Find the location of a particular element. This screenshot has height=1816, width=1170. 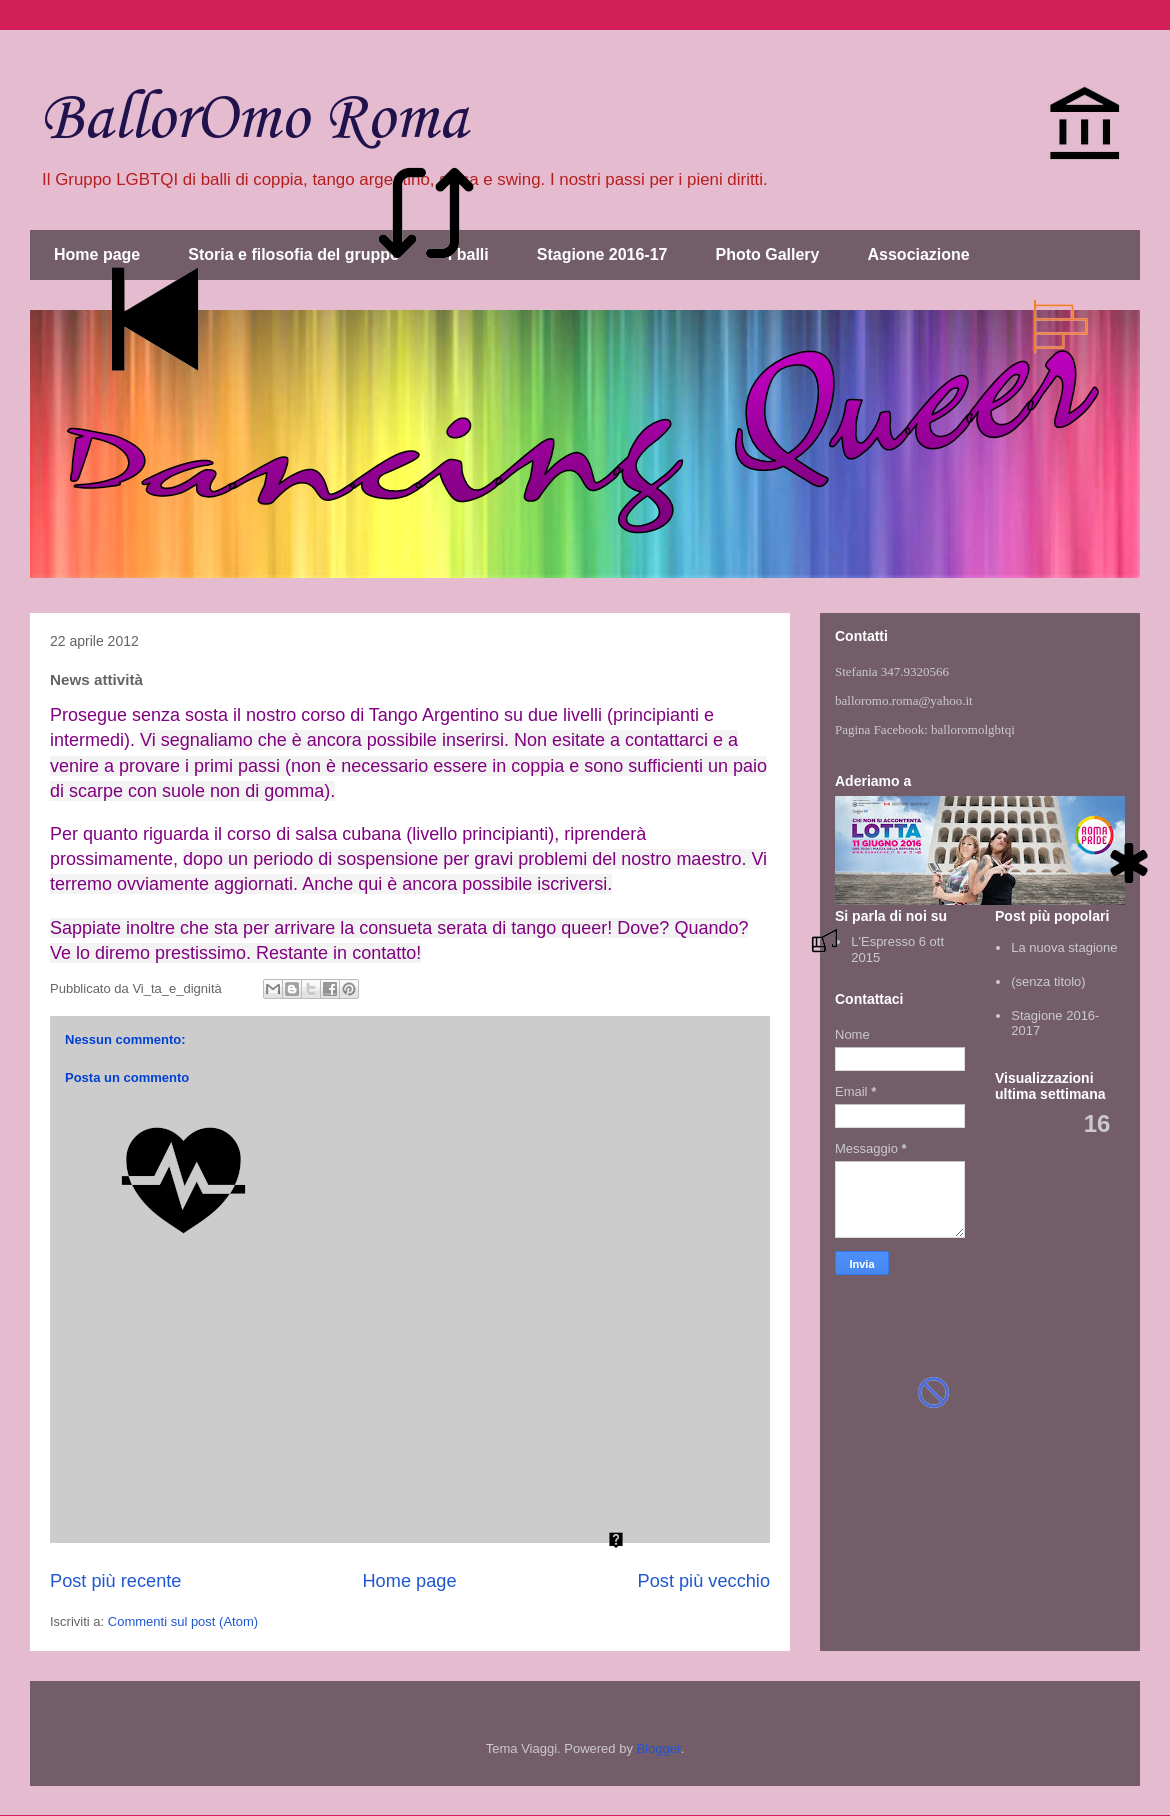

access live help or support chat is located at coordinates (616, 1540).